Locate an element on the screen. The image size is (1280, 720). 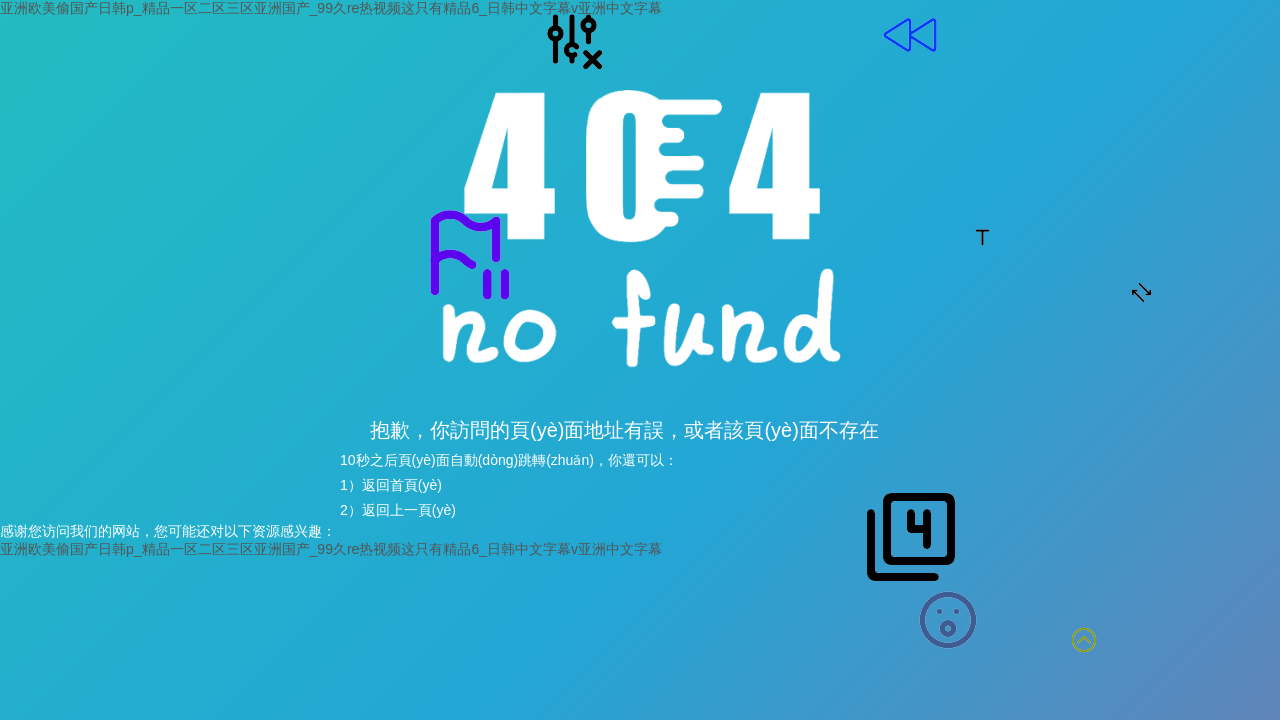
text formatting or typography options is located at coordinates (982, 237).